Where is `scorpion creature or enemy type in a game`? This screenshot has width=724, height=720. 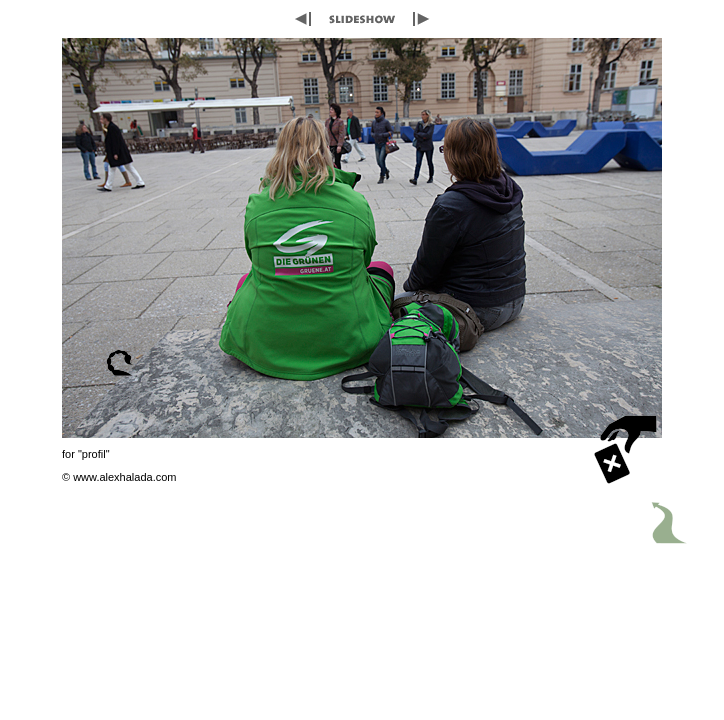 scorpion creature or enemy type in a game is located at coordinates (120, 362).